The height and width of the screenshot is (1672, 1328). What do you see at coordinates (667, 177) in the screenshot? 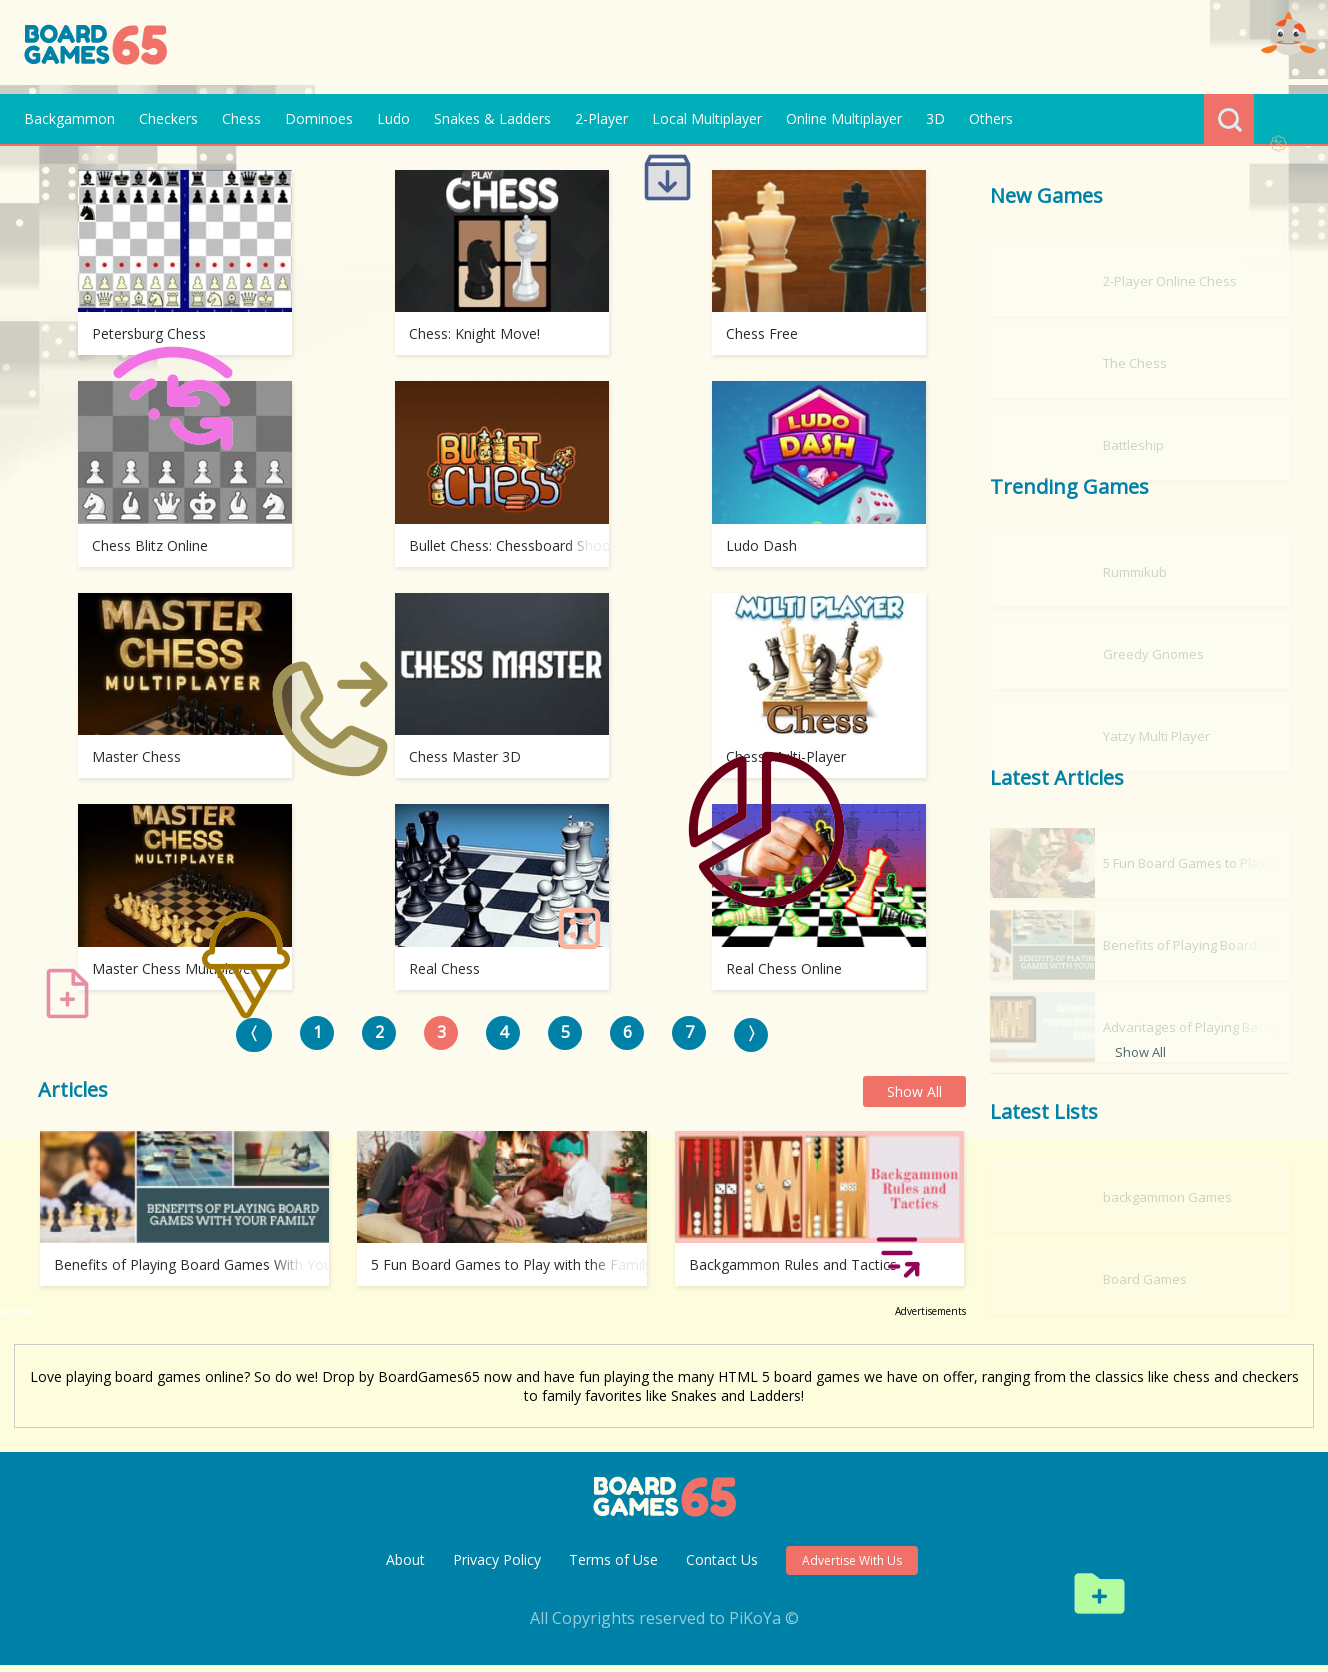
I see `download to storage or archive` at bounding box center [667, 177].